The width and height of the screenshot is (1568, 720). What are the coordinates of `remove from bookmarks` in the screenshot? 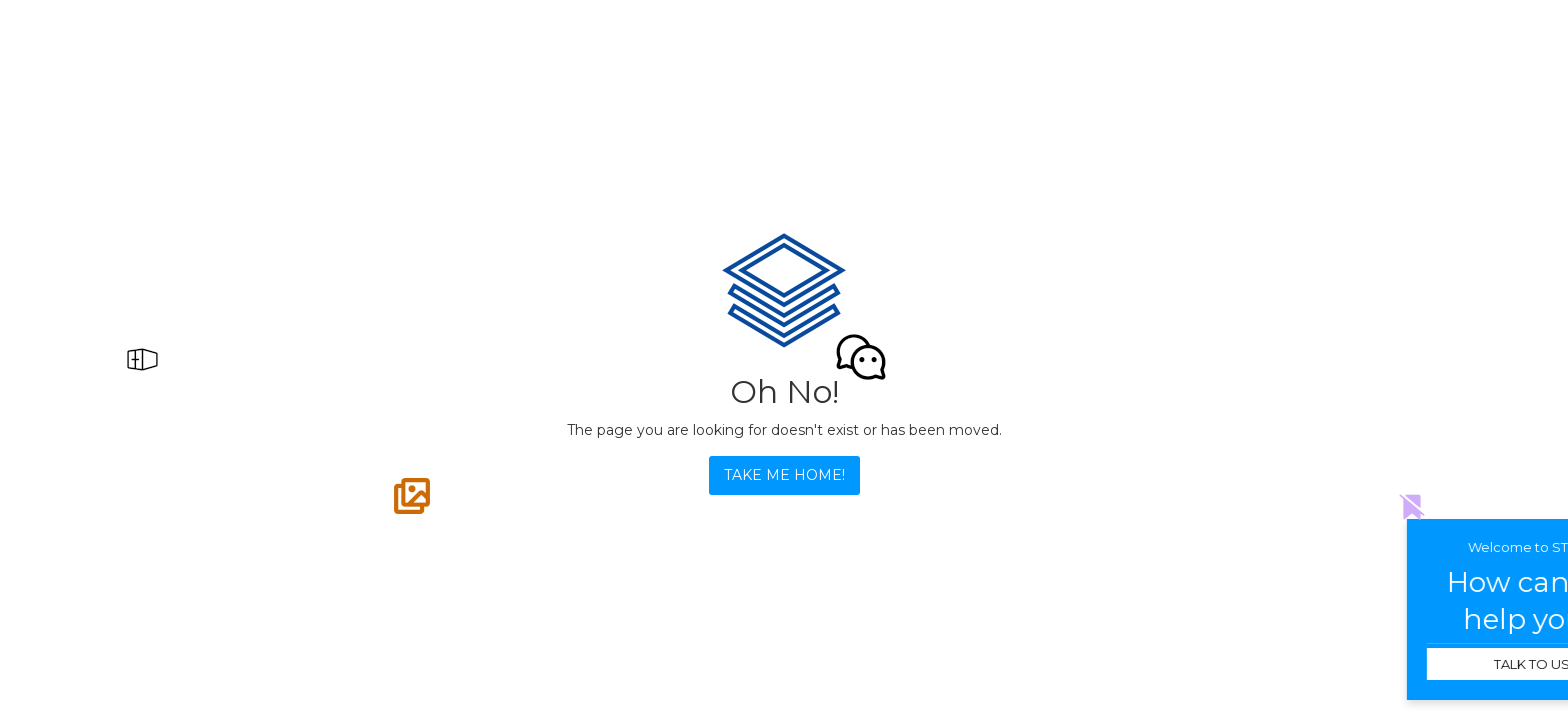 It's located at (1412, 507).